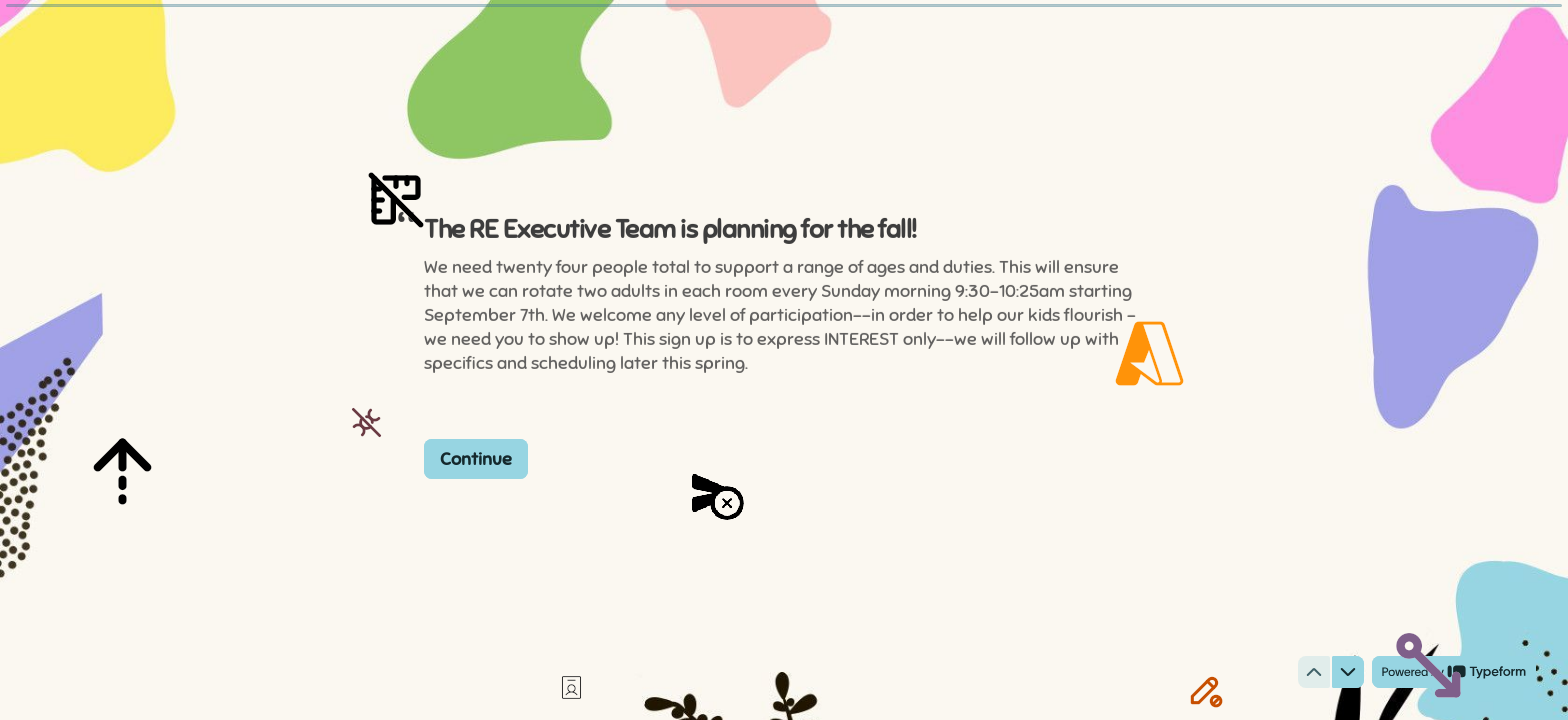 The image size is (1568, 720). What do you see at coordinates (571, 687) in the screenshot?
I see `view your profile or identification details` at bounding box center [571, 687].